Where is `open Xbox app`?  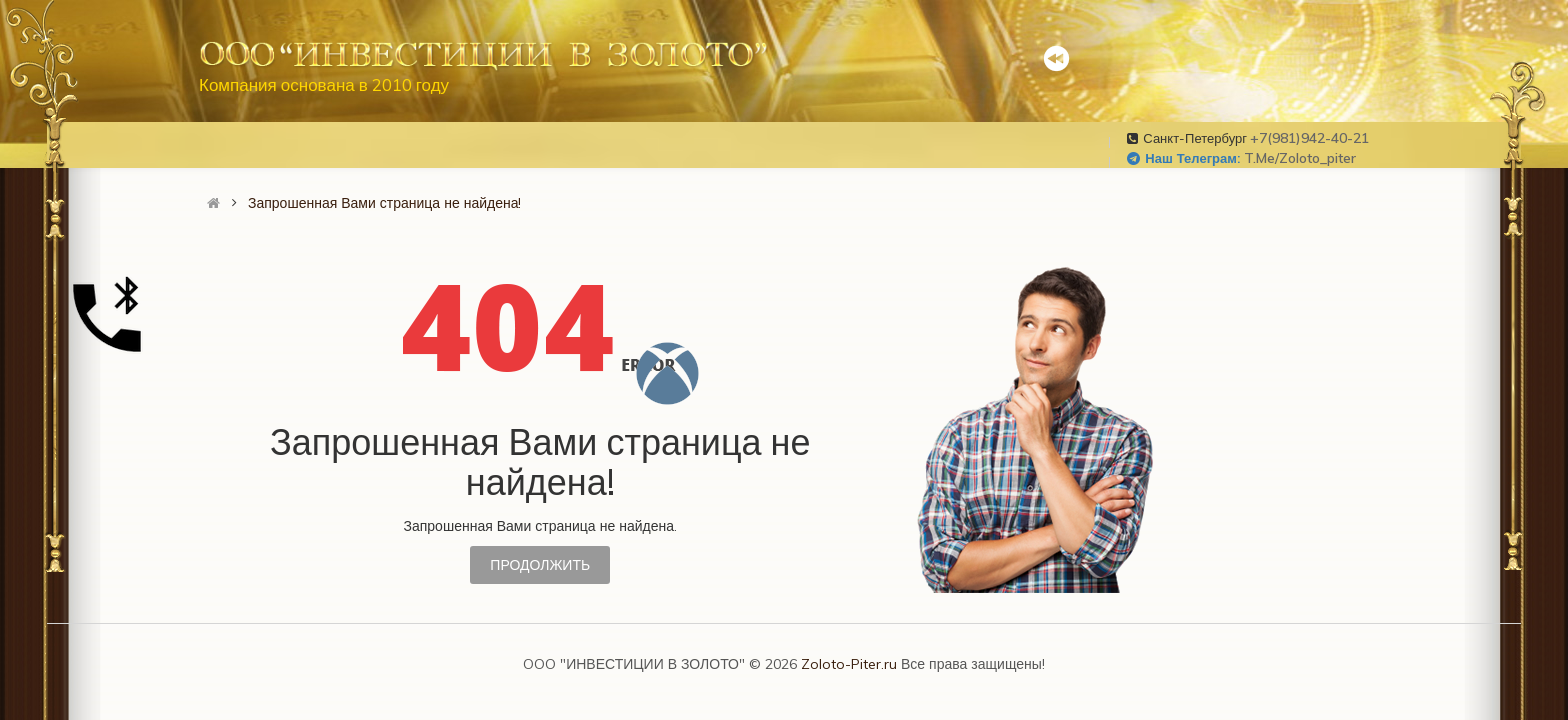
open Xbox app is located at coordinates (667, 373).